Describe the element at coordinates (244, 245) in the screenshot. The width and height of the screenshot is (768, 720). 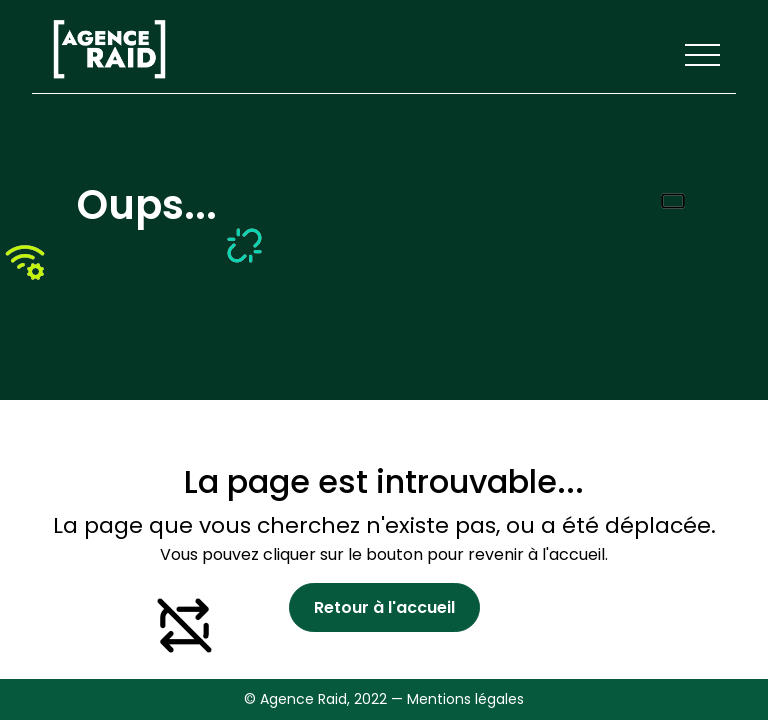
I see `remove or break a link connection` at that location.